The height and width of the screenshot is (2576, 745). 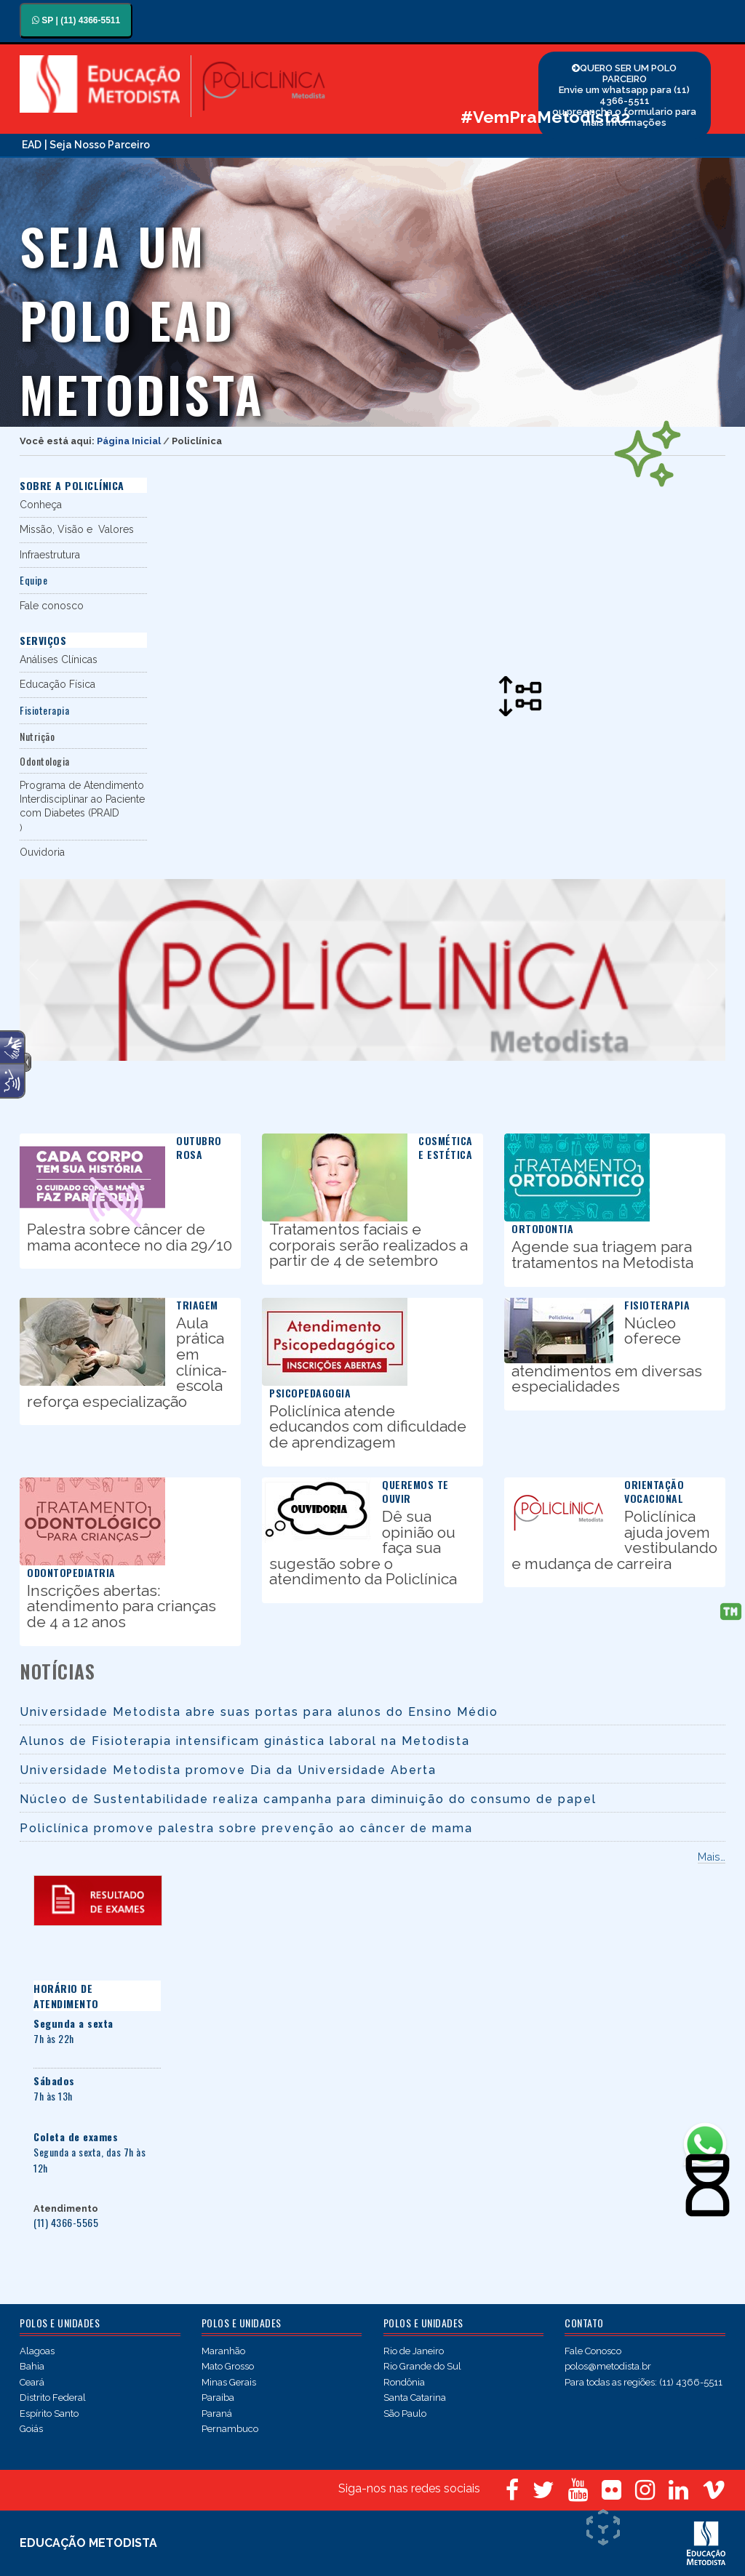 What do you see at coordinates (648, 454) in the screenshot?
I see `indicates new or AI-generated content` at bounding box center [648, 454].